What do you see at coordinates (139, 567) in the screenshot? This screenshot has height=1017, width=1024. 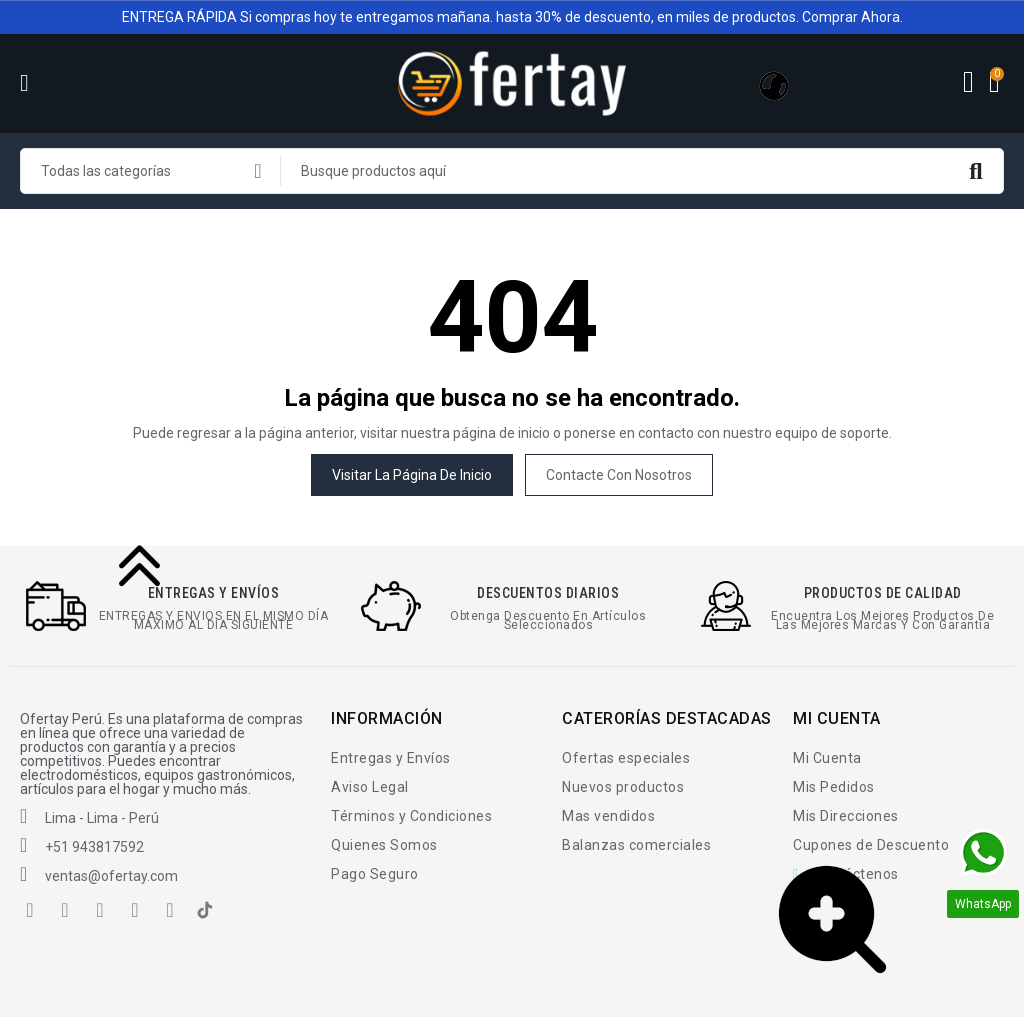 I see `scroll to top of page` at bounding box center [139, 567].